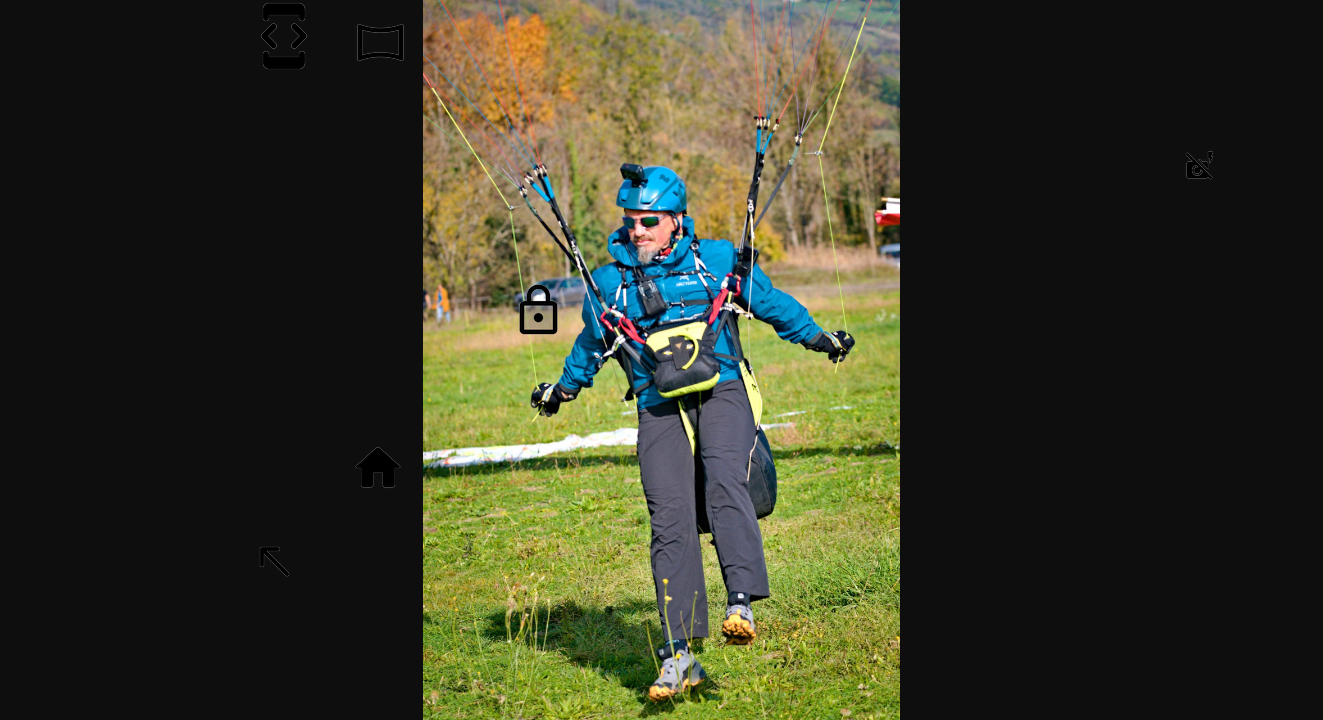 Image resolution: width=1323 pixels, height=720 pixels. Describe the element at coordinates (274, 561) in the screenshot. I see `navigate to the northwest direction` at that location.